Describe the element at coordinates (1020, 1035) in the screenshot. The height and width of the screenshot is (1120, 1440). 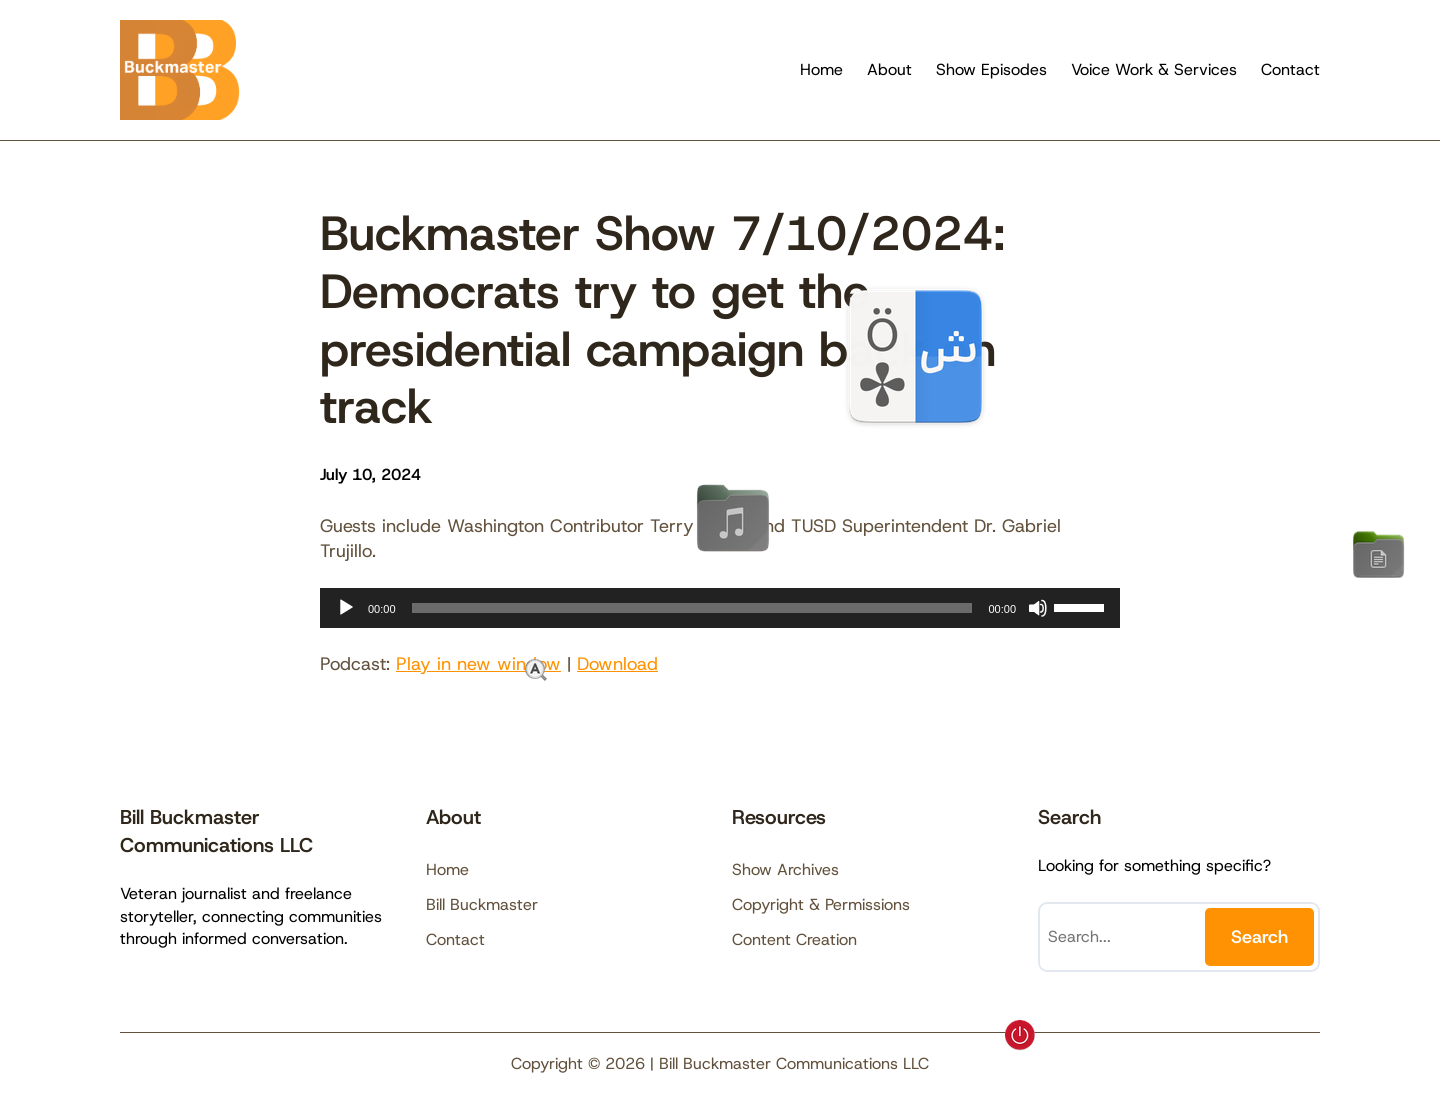
I see `shut down or power off the system` at that location.